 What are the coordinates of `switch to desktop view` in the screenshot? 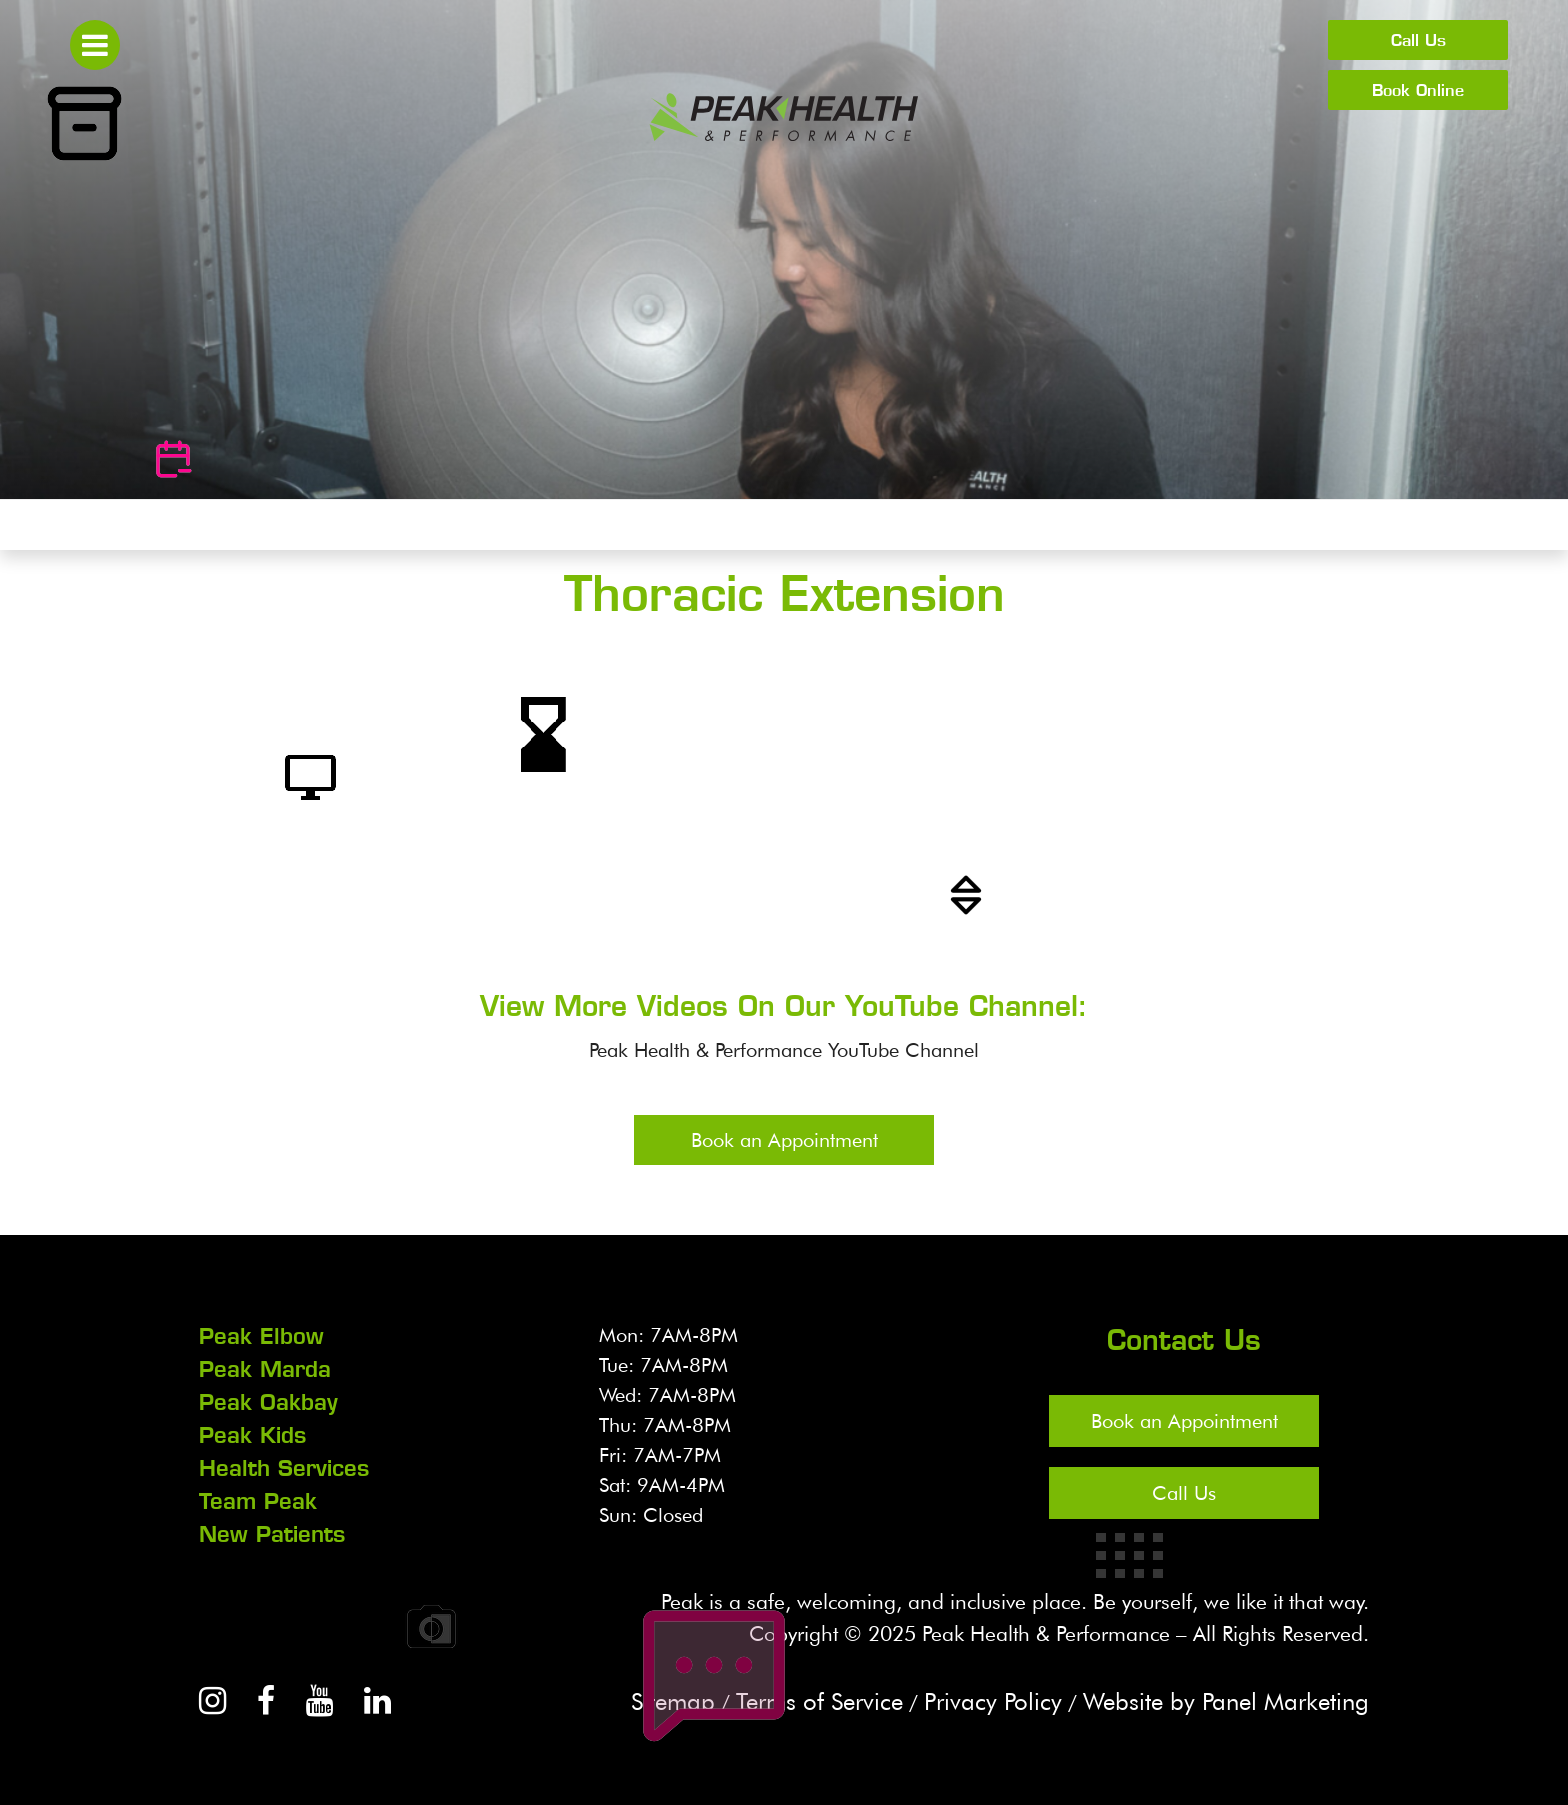 It's located at (310, 777).